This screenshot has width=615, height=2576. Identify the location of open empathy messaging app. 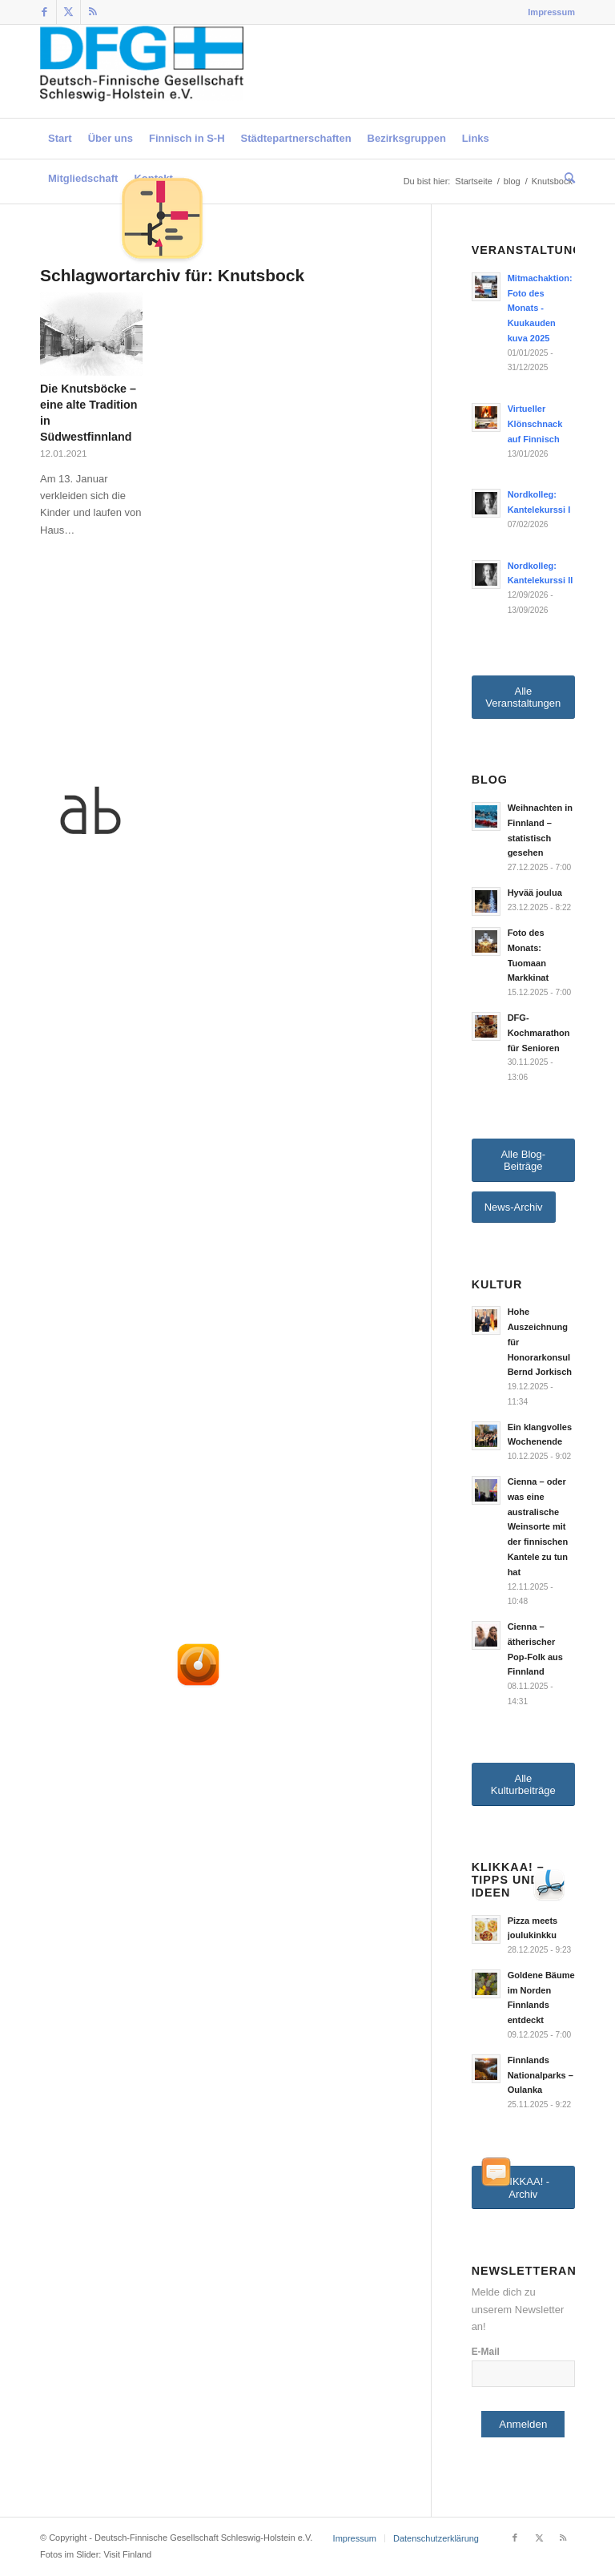
(496, 2171).